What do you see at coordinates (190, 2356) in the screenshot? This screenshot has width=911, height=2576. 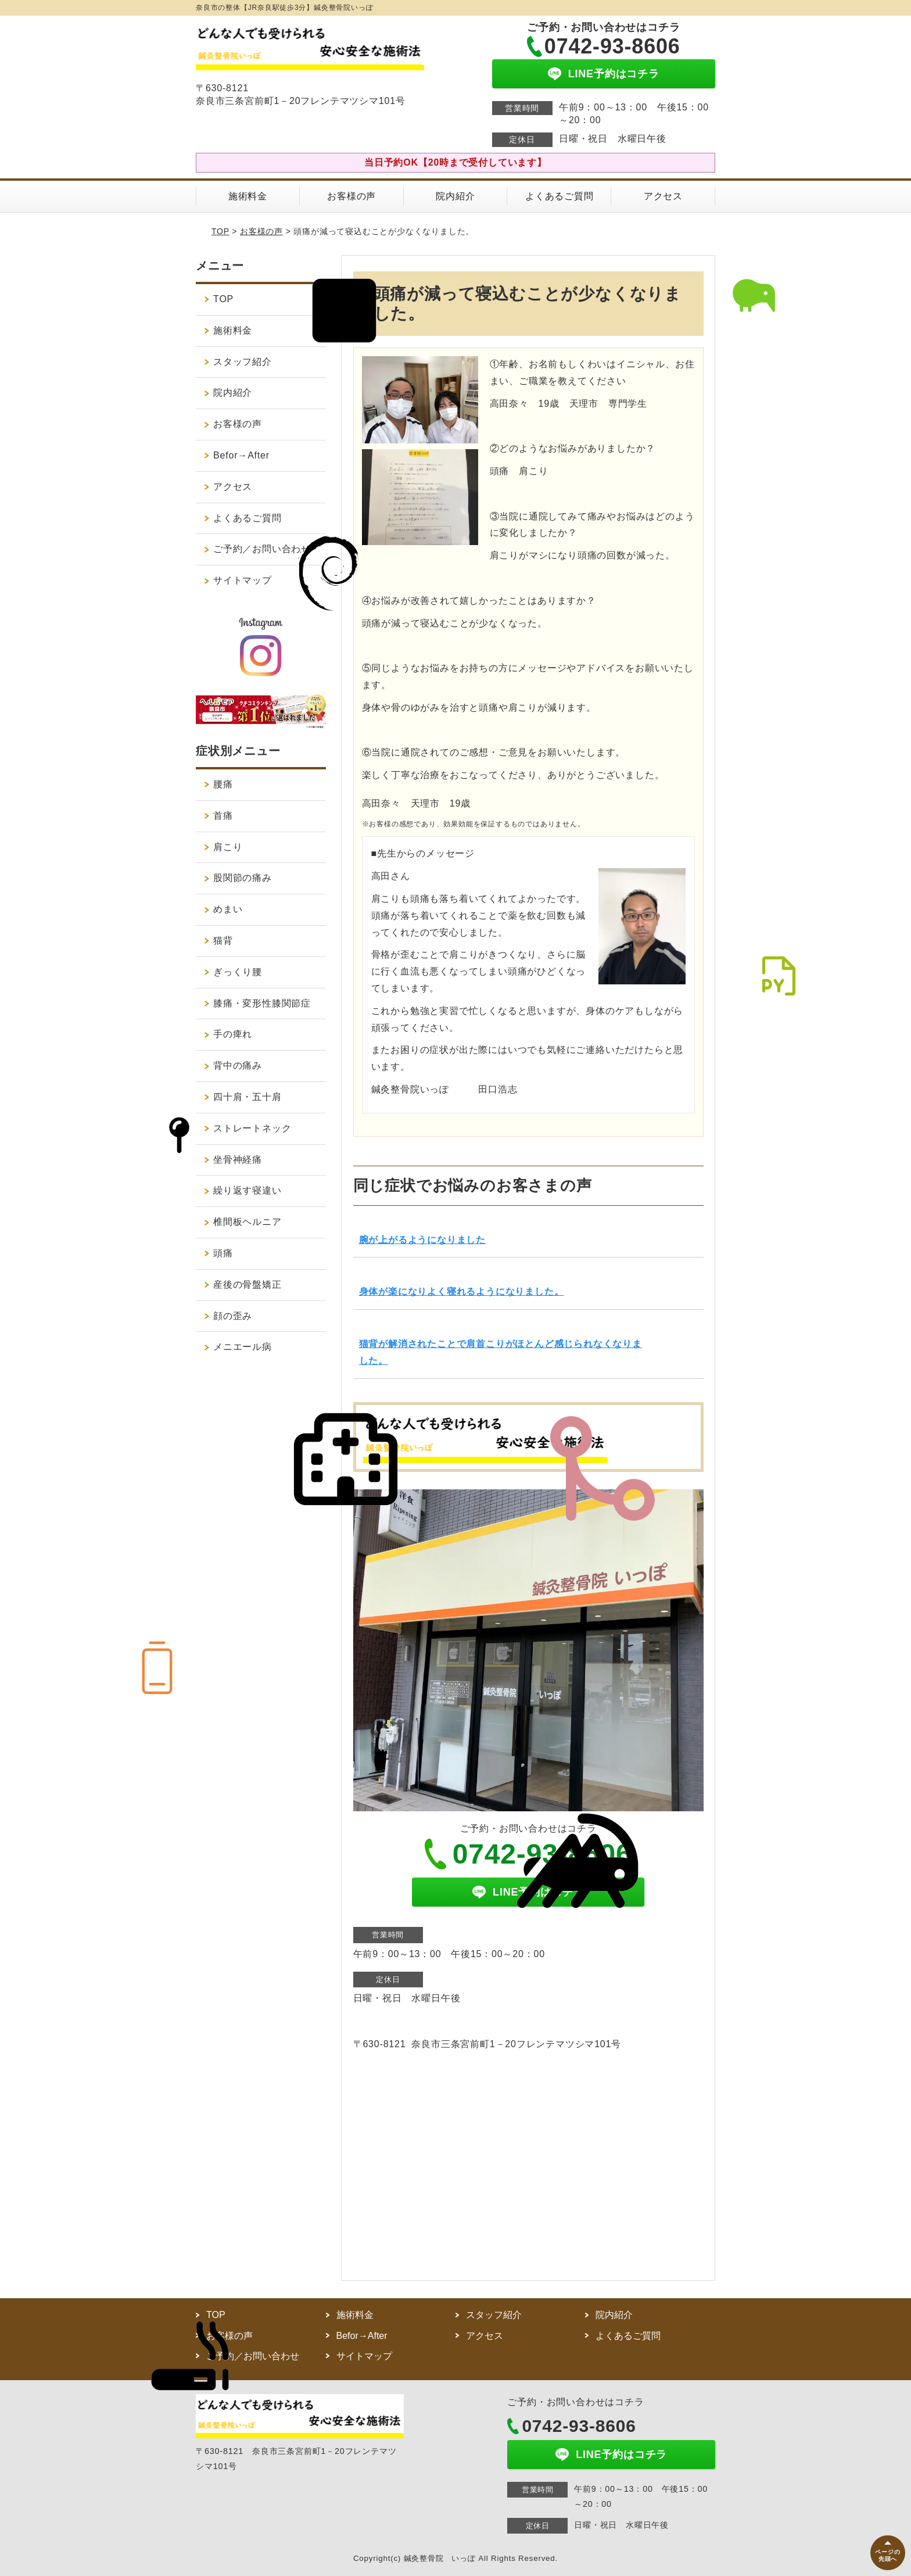 I see `indicates a designated smoking area` at bounding box center [190, 2356].